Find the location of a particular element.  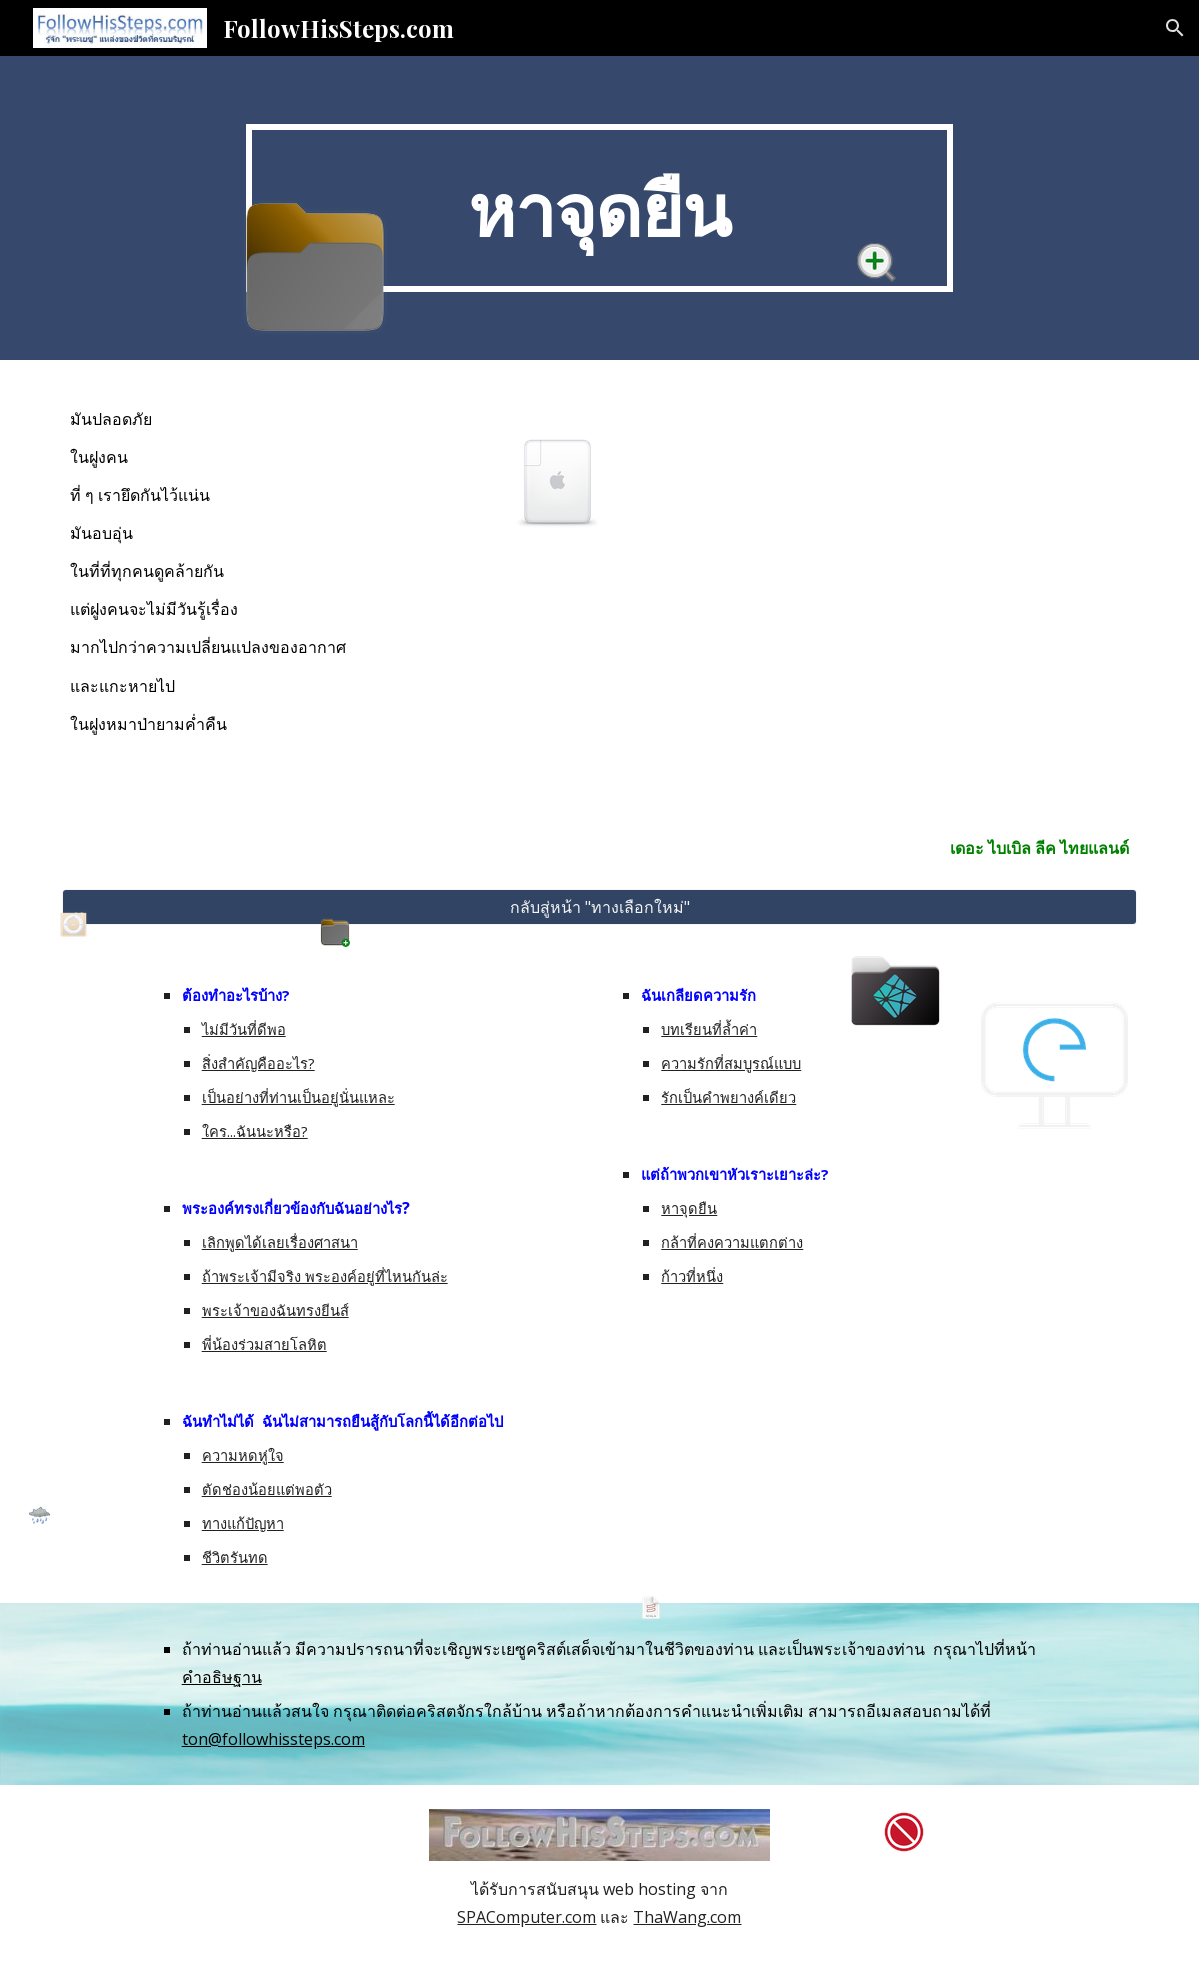

indicates scattered showers in current weather conditions is located at coordinates (39, 1513).